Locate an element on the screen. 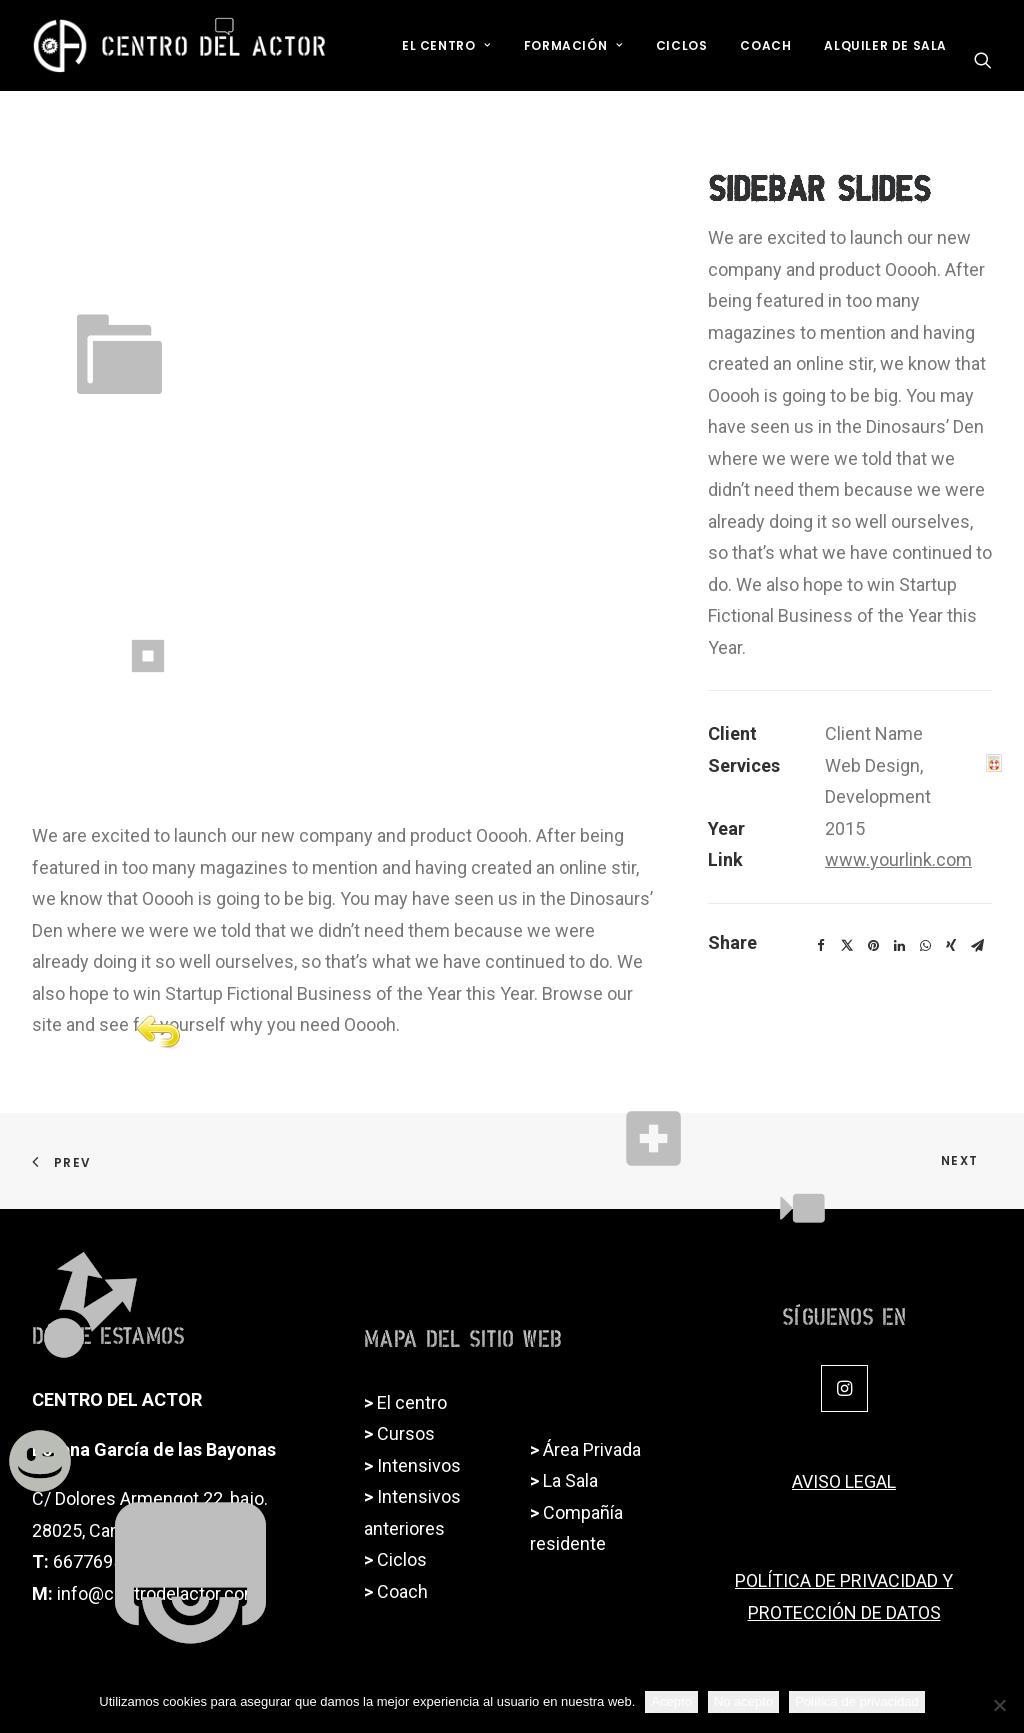  undo the last action is located at coordinates (158, 1030).